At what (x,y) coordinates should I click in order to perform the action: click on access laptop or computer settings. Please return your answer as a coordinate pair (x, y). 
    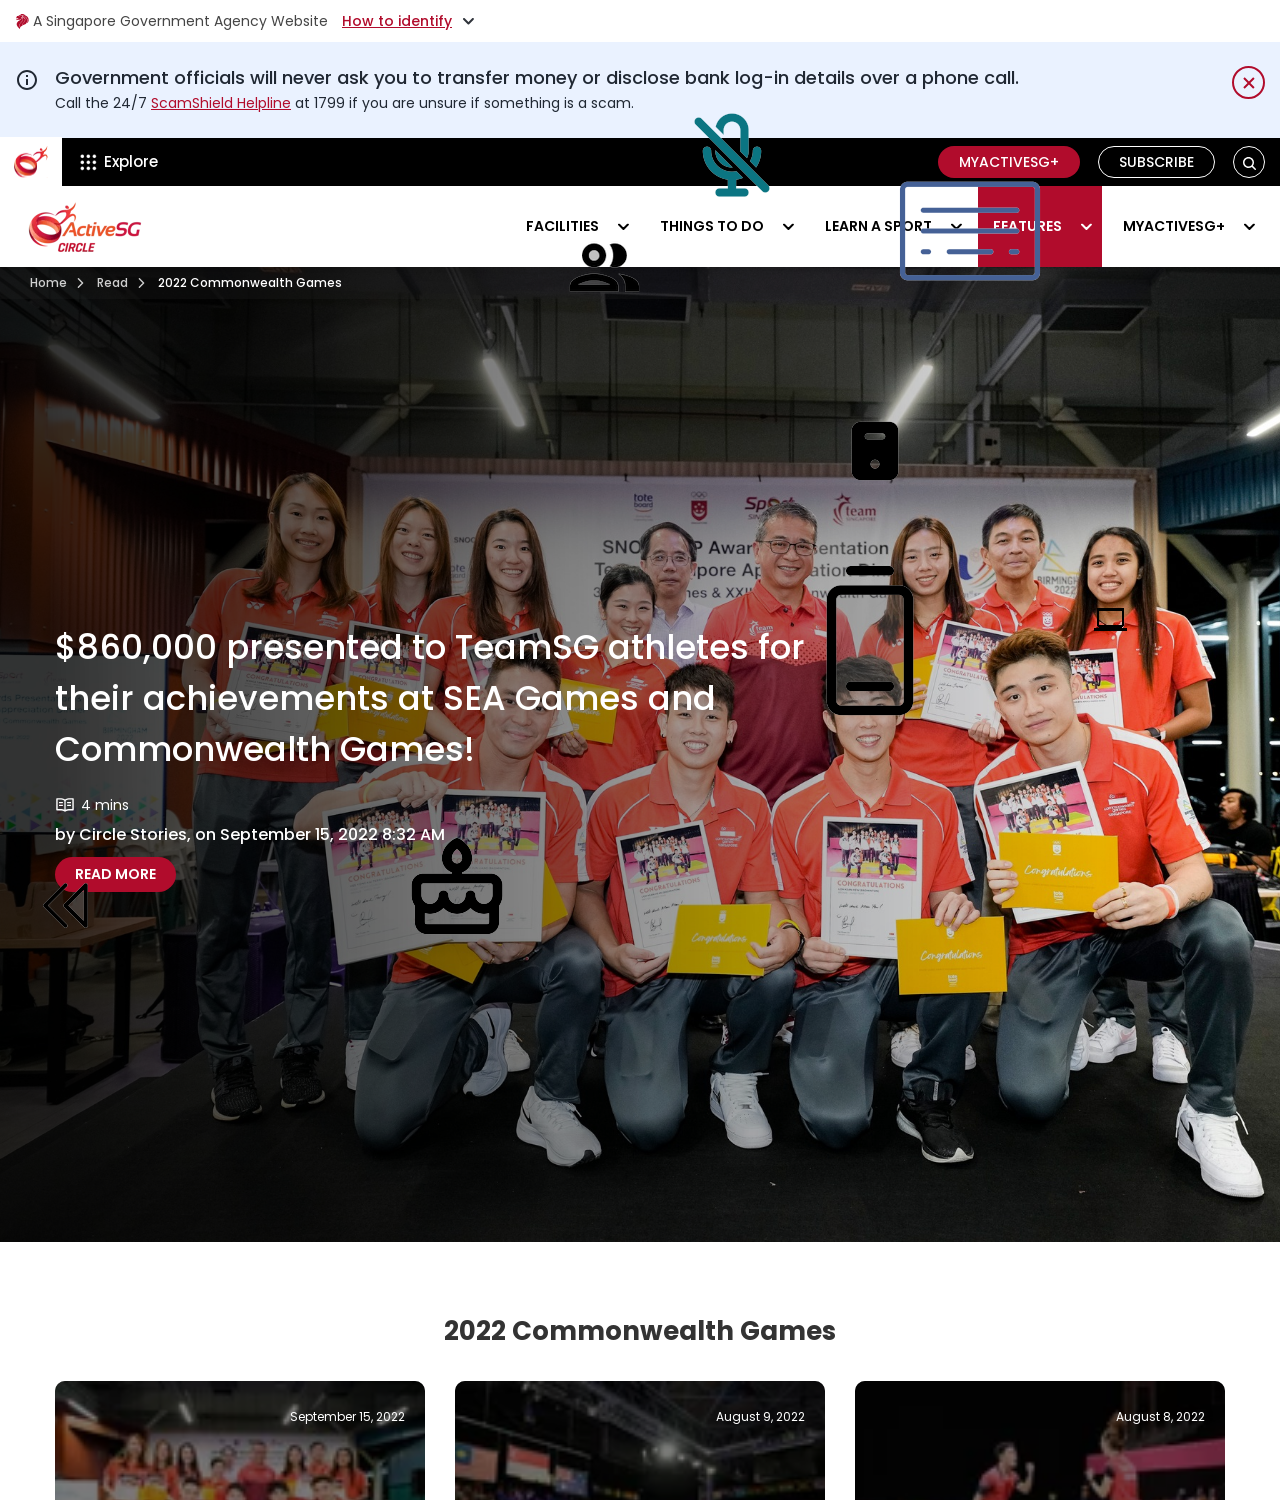
    Looking at the image, I should click on (1110, 619).